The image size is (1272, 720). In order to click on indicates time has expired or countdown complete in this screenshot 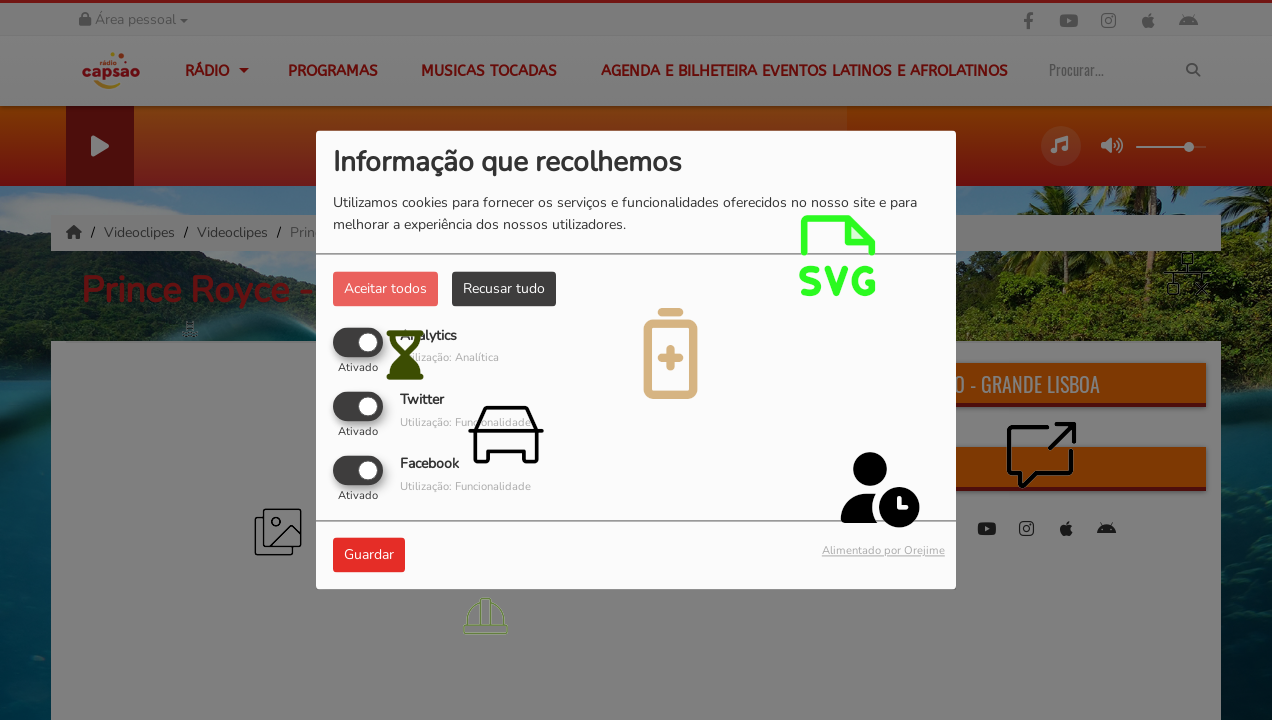, I will do `click(405, 355)`.